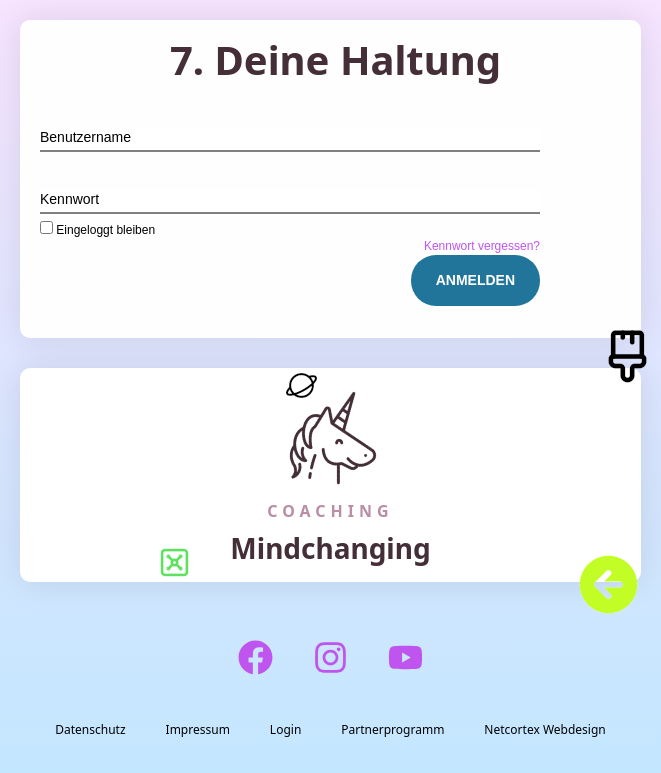 The height and width of the screenshot is (773, 661). What do you see at coordinates (301, 385) in the screenshot?
I see `explore global or worldwide content` at bounding box center [301, 385].